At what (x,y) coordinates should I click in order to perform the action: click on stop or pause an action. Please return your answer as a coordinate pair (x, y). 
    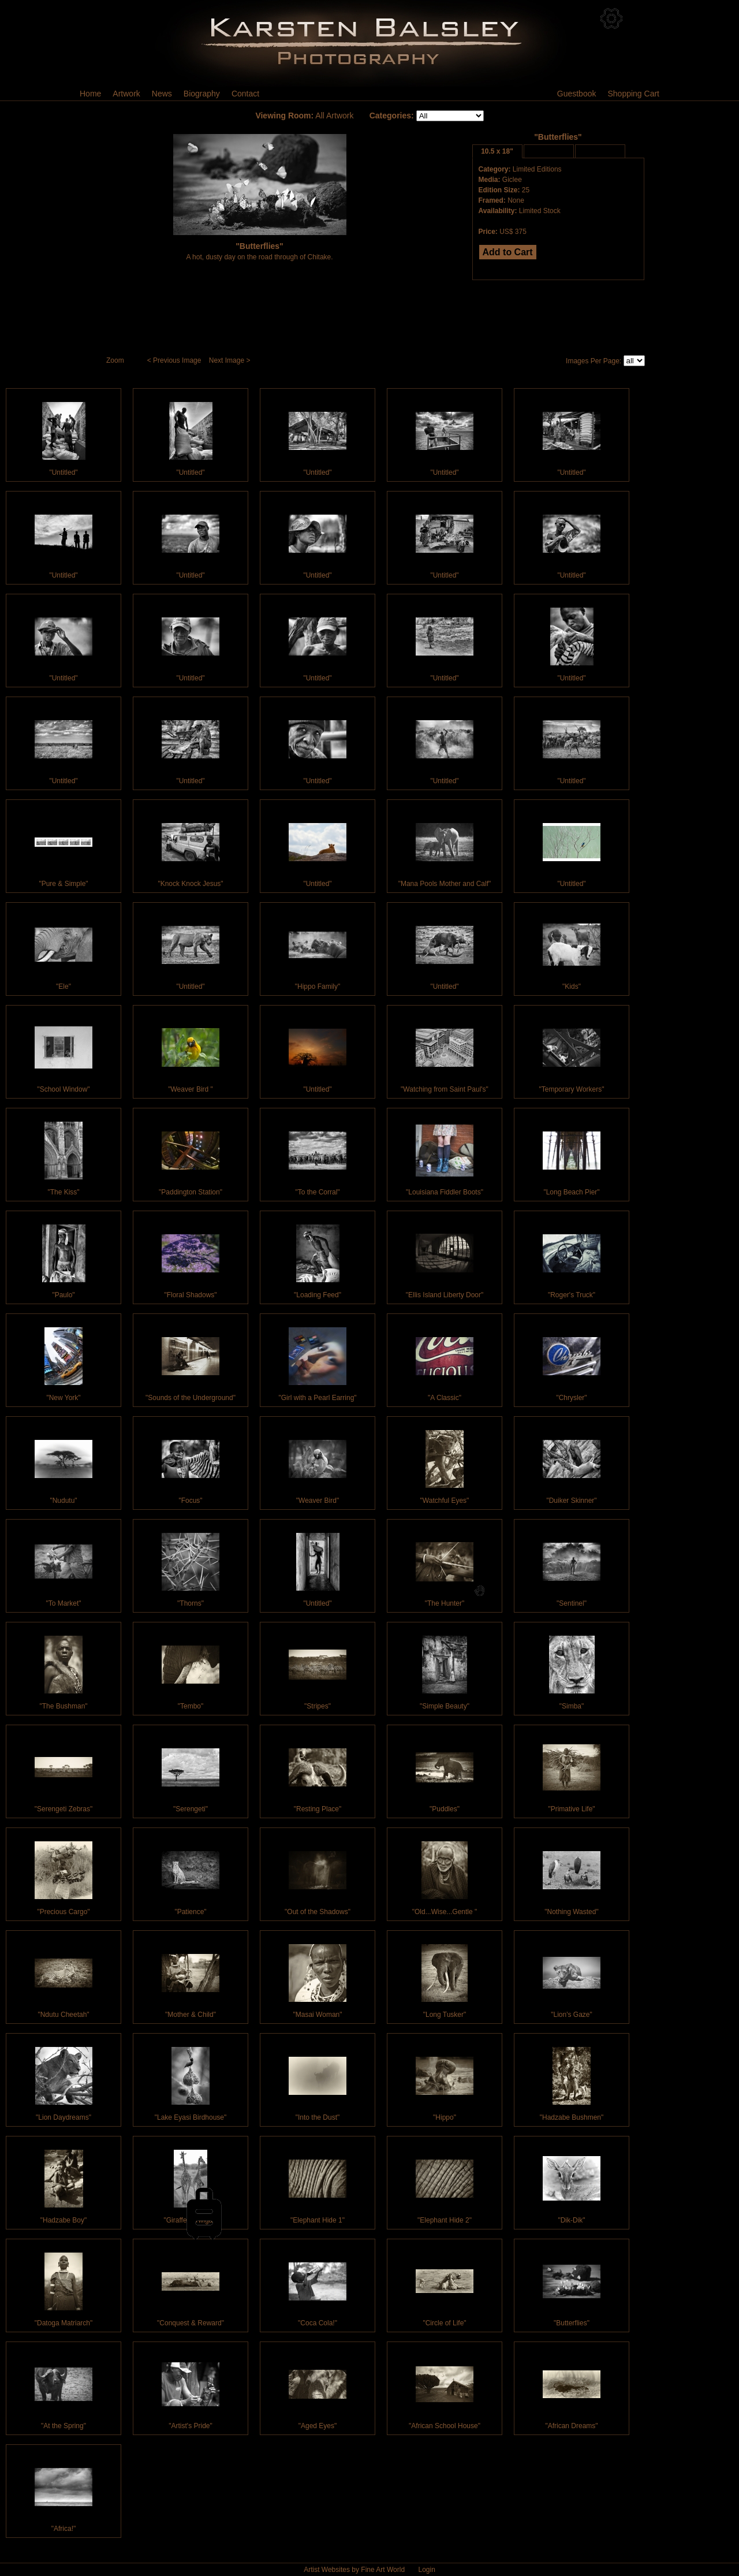
    Looking at the image, I should click on (480, 1591).